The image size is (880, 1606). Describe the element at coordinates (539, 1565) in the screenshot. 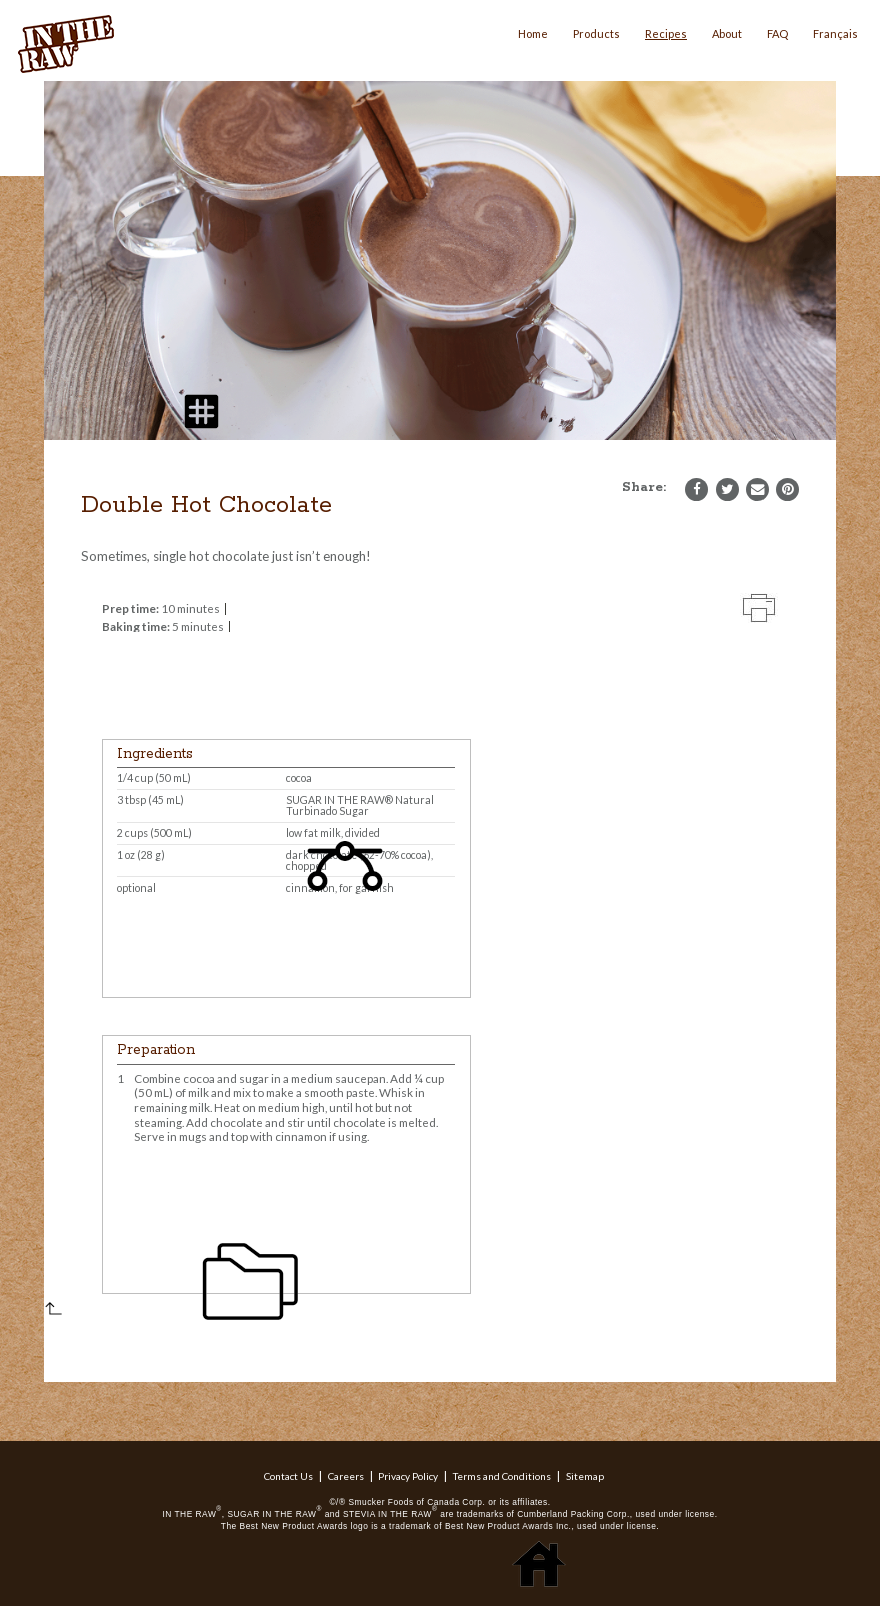

I see `go to home screen` at that location.